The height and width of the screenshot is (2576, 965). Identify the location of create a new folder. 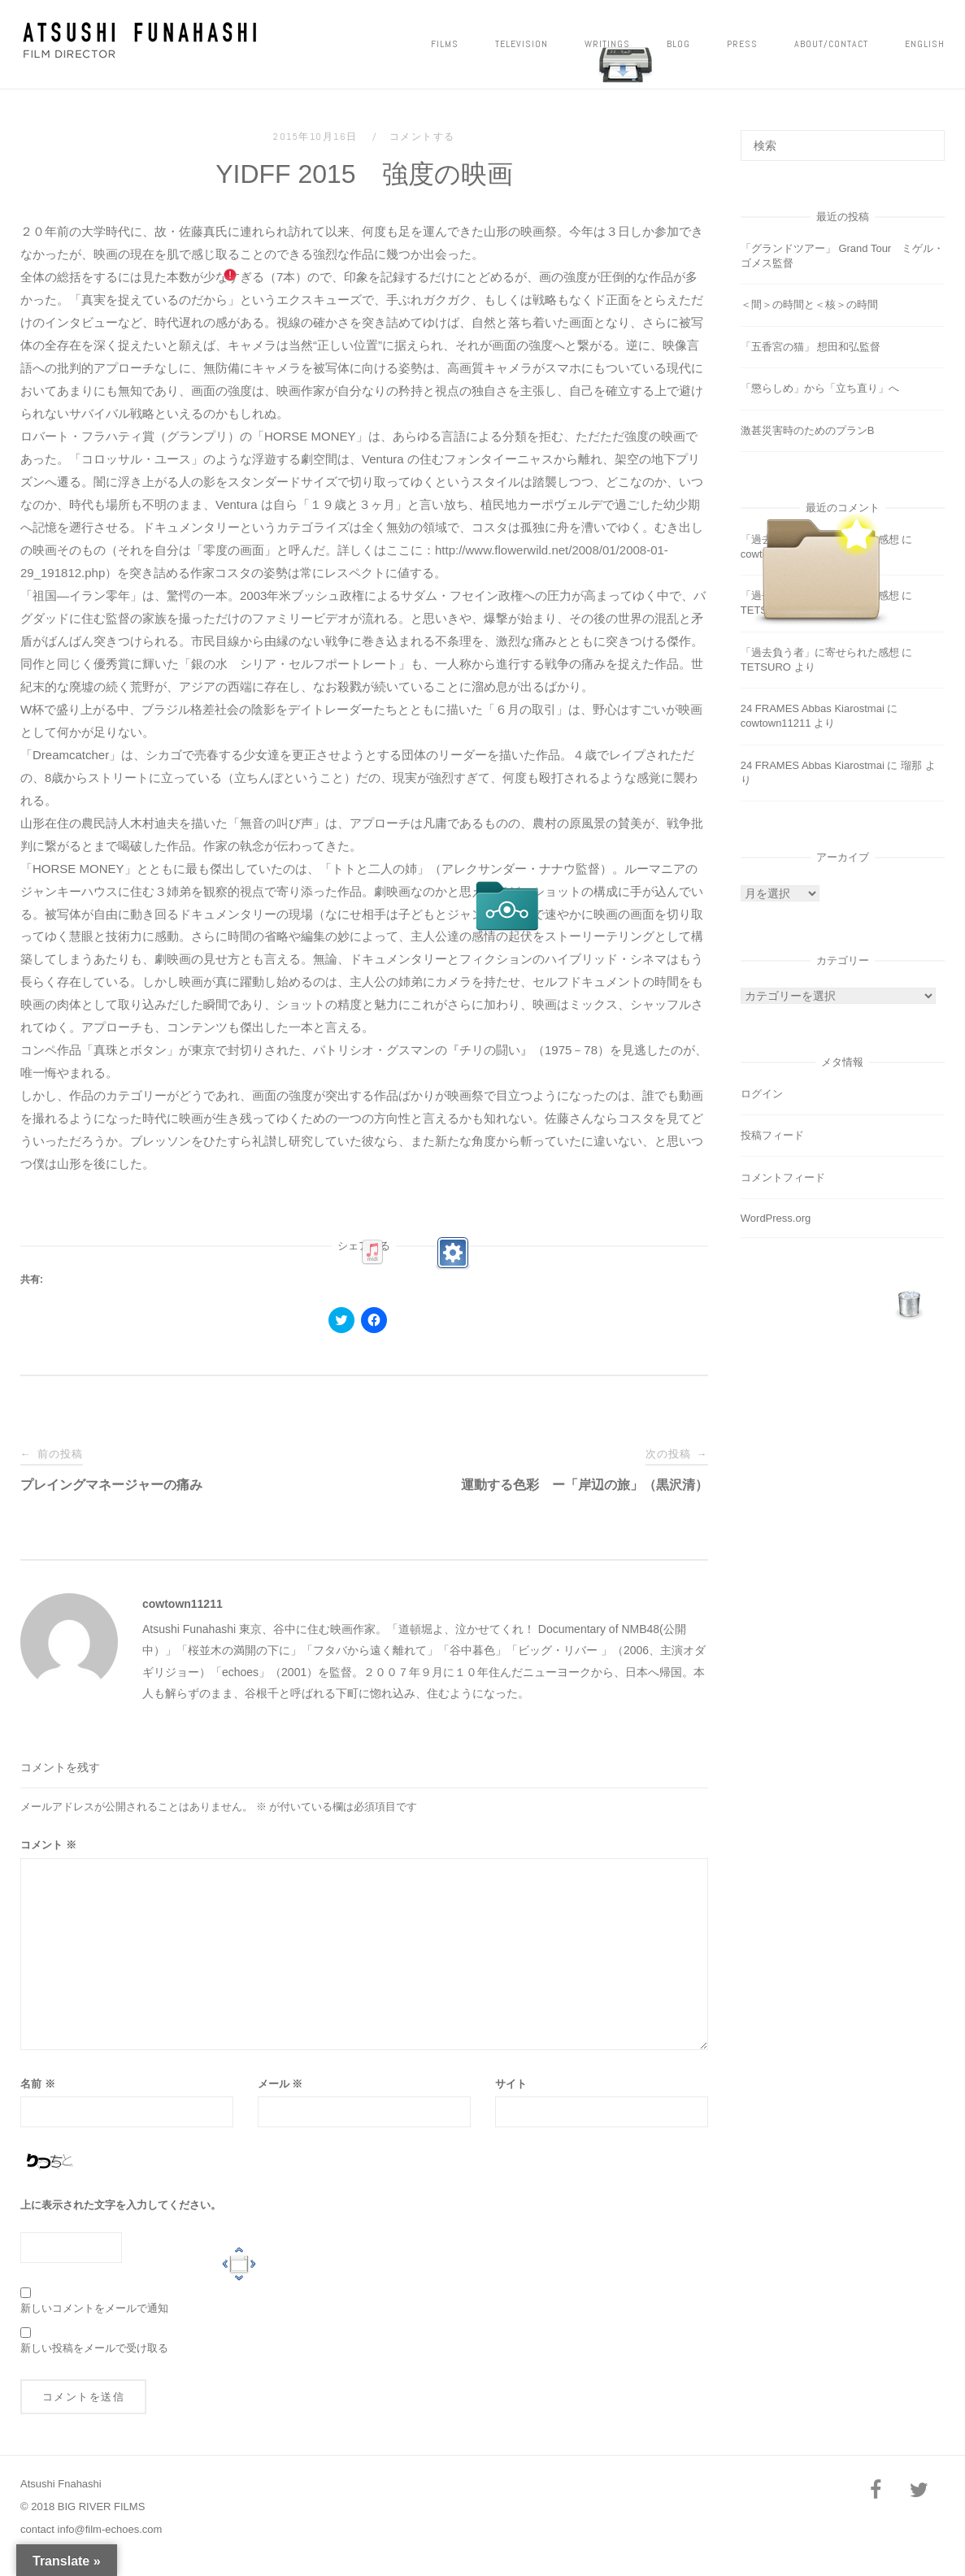
(821, 576).